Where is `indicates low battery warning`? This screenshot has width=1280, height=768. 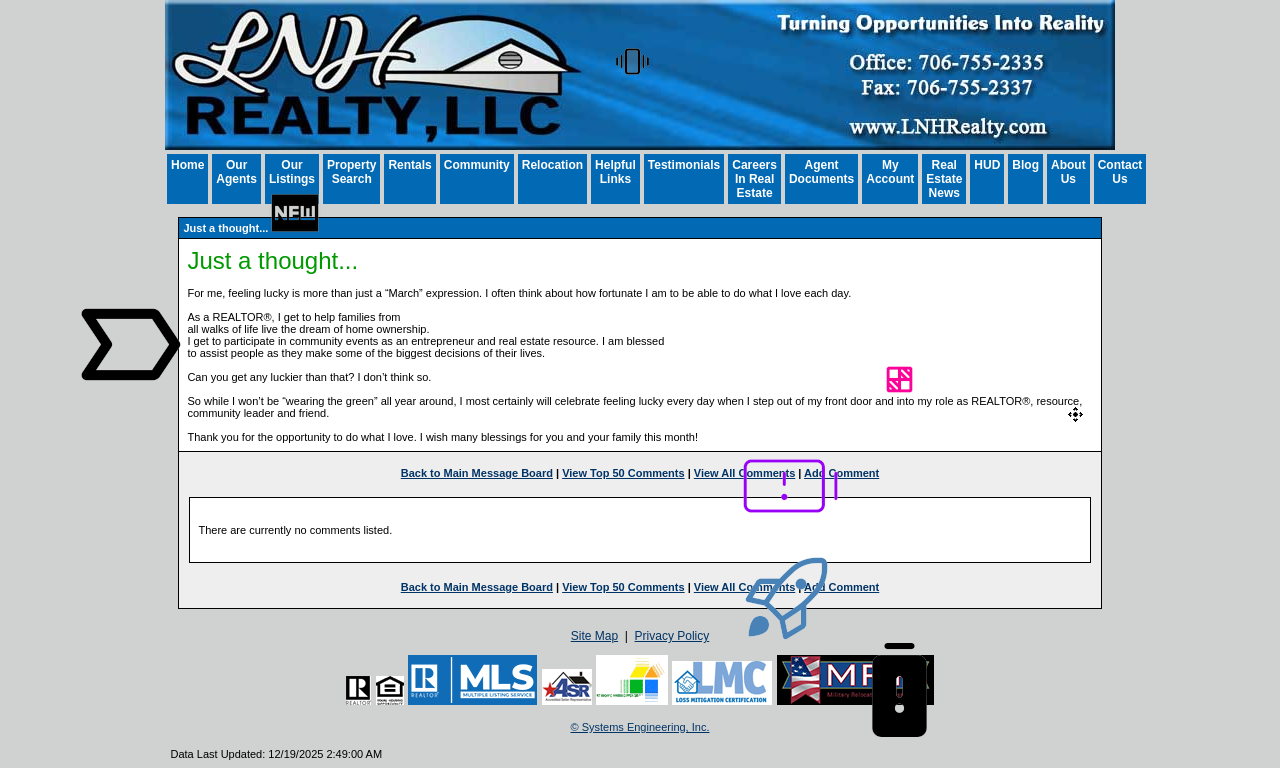
indicates low battery warning is located at coordinates (899, 691).